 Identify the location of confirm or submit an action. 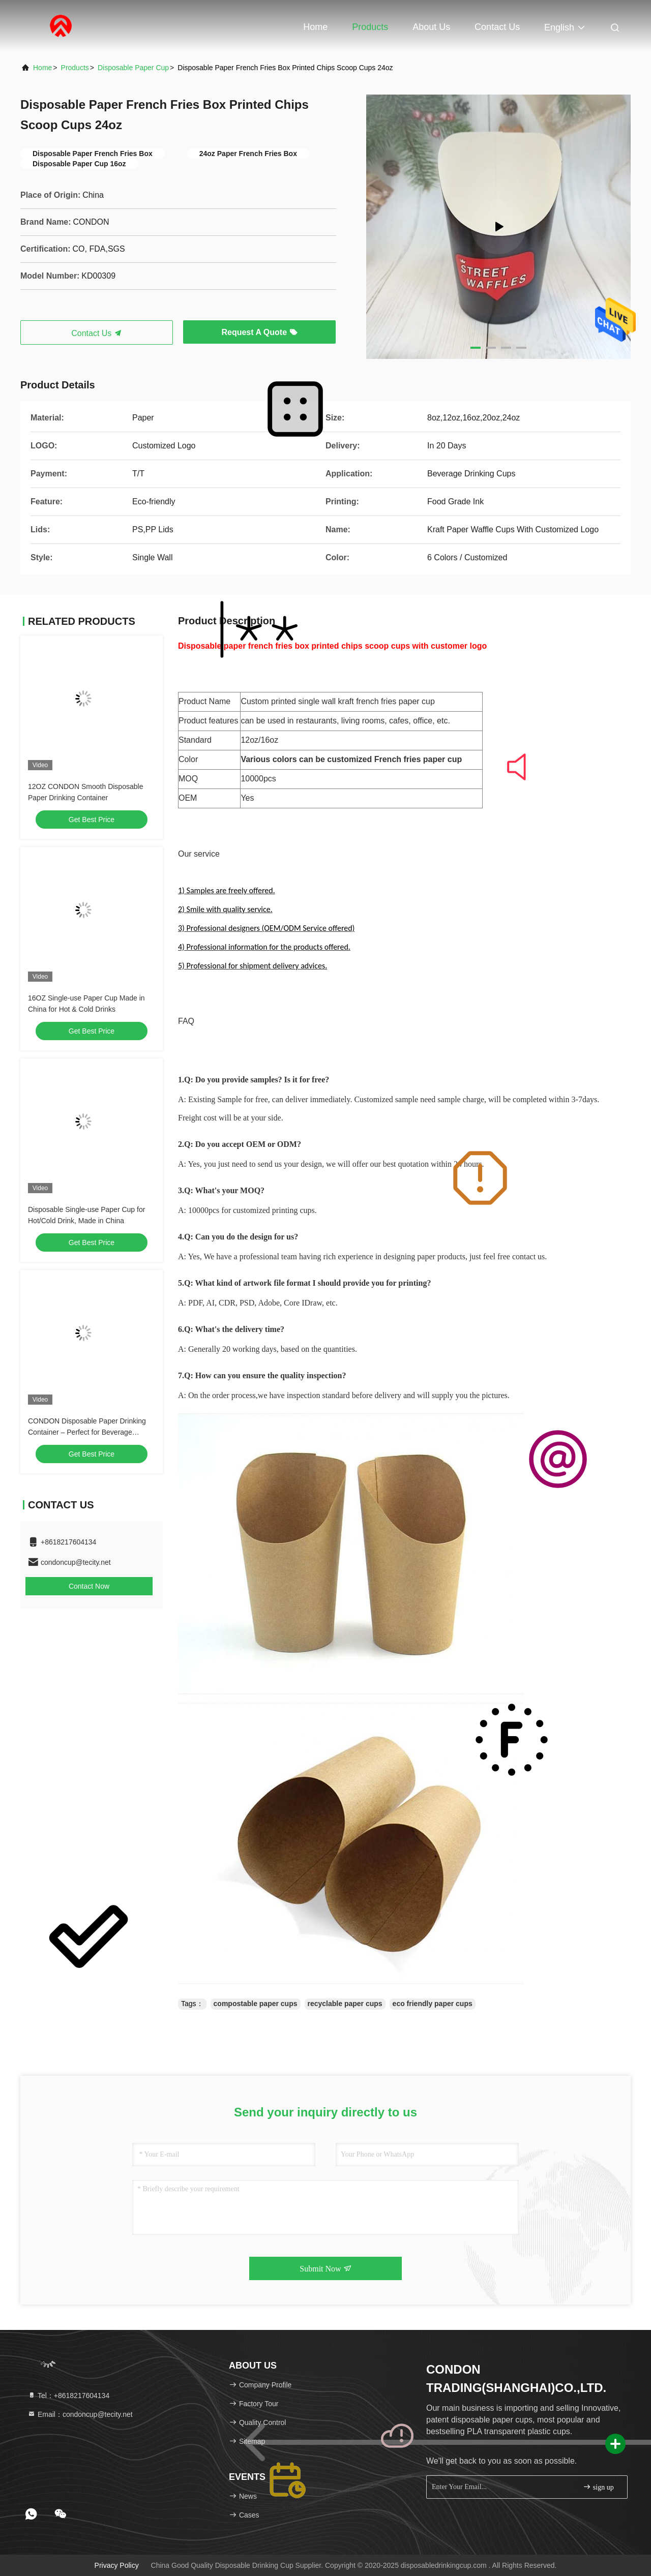
(87, 1935).